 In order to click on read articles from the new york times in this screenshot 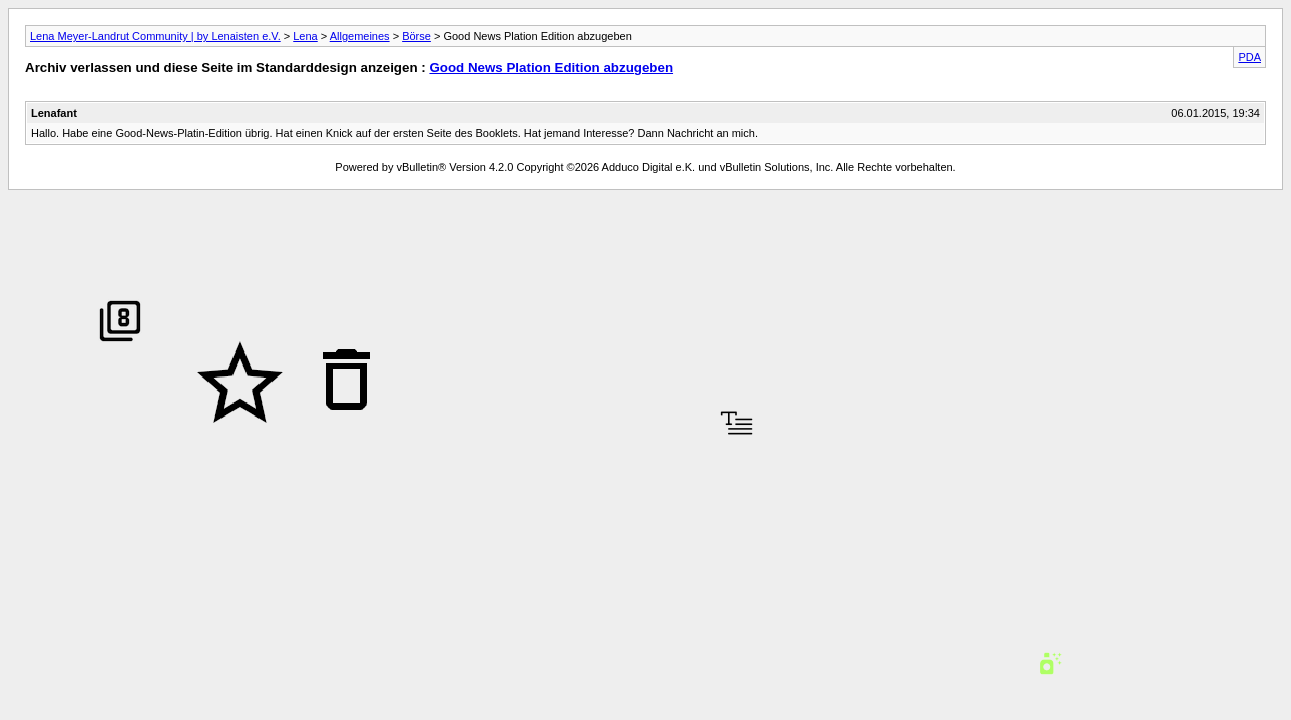, I will do `click(736, 423)`.